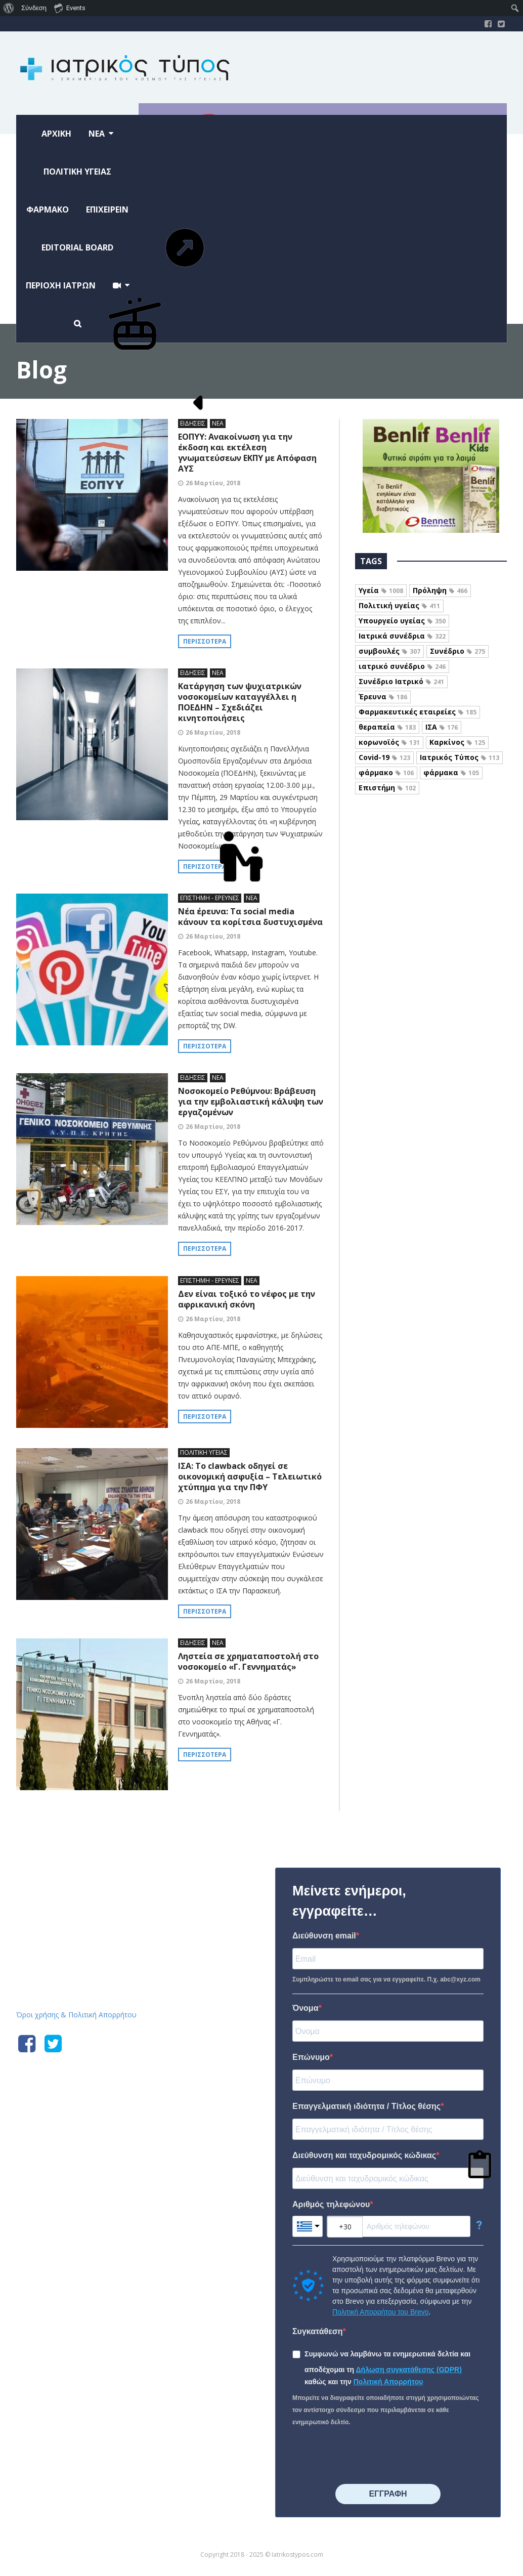 This screenshot has width=523, height=2576. I want to click on indicates child supervision required, so click(242, 856).